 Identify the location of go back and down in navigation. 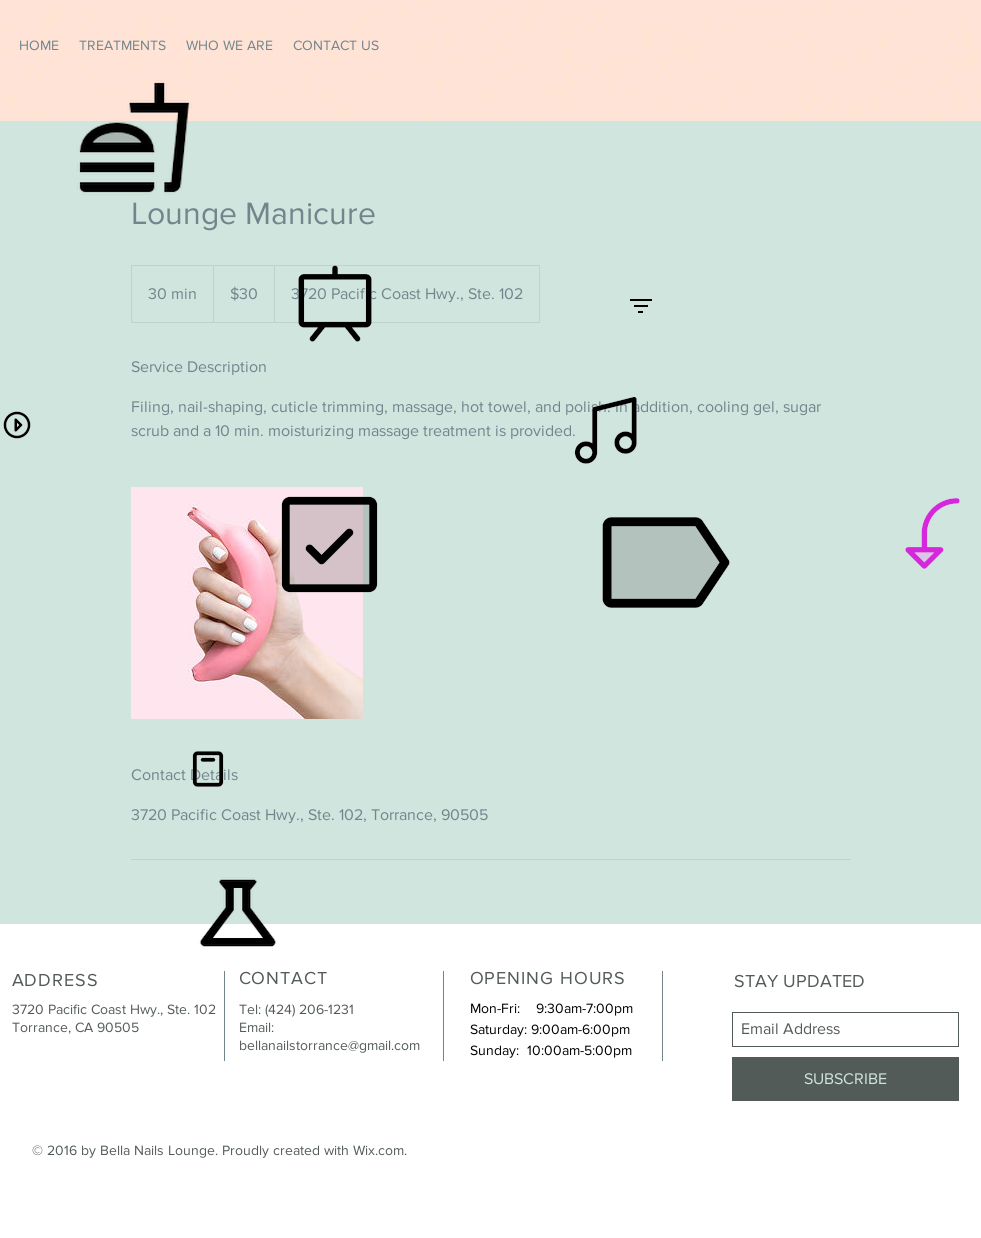
(932, 533).